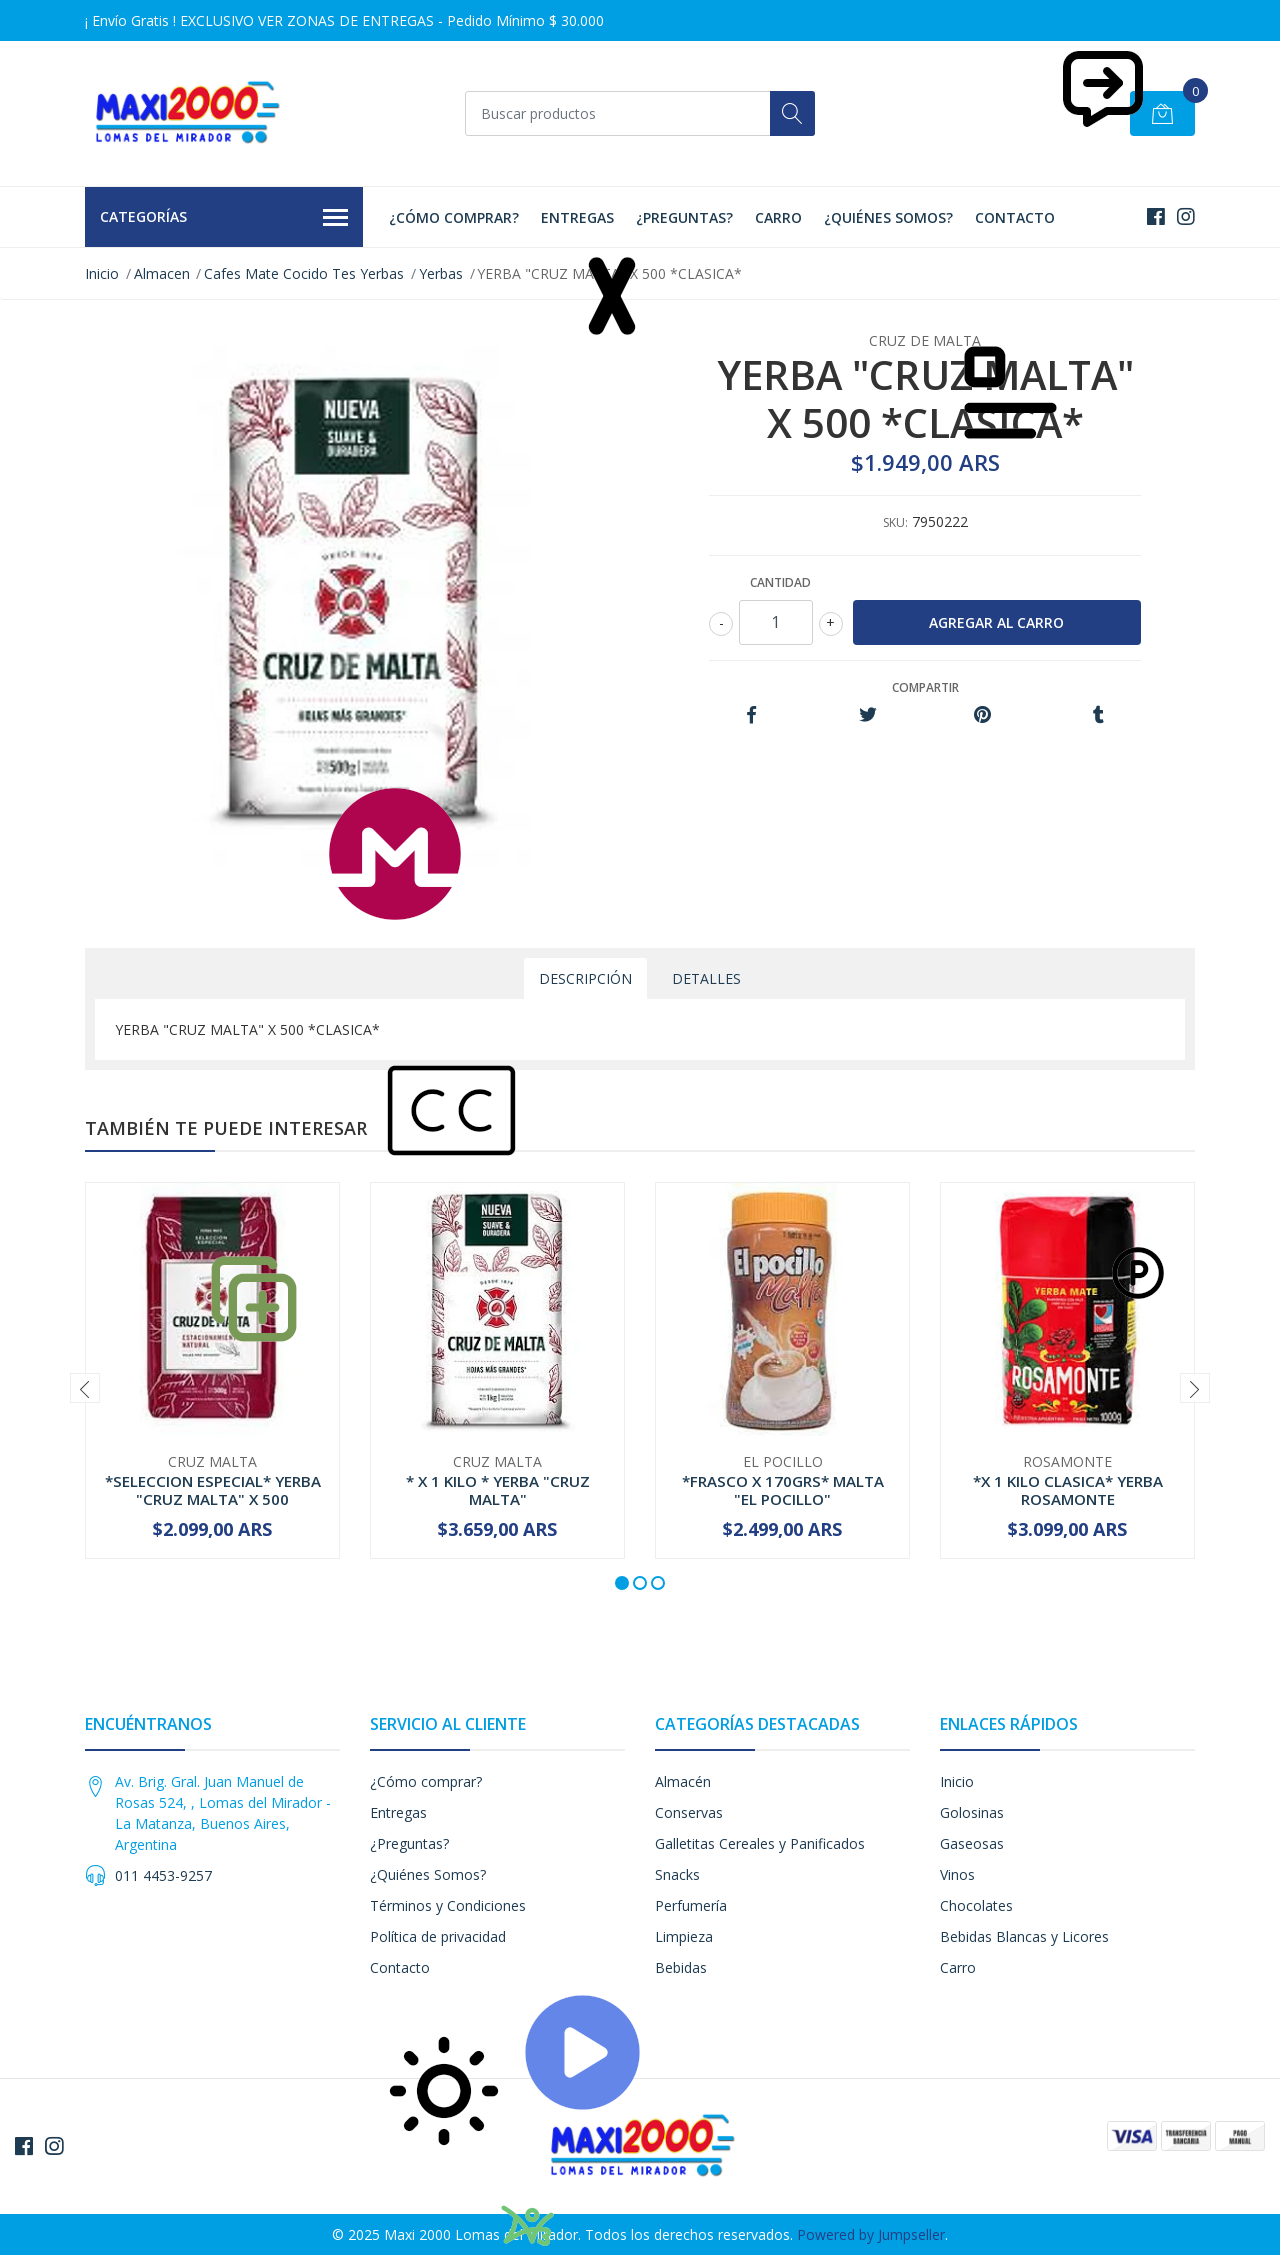  I want to click on forward a message to another recipient, so click(1103, 87).